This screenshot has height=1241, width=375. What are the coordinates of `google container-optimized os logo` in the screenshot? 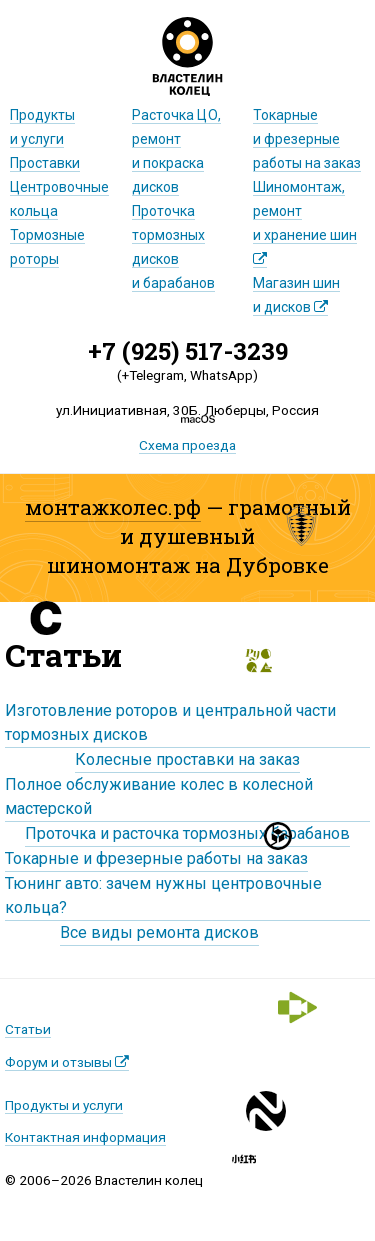 It's located at (278, 836).